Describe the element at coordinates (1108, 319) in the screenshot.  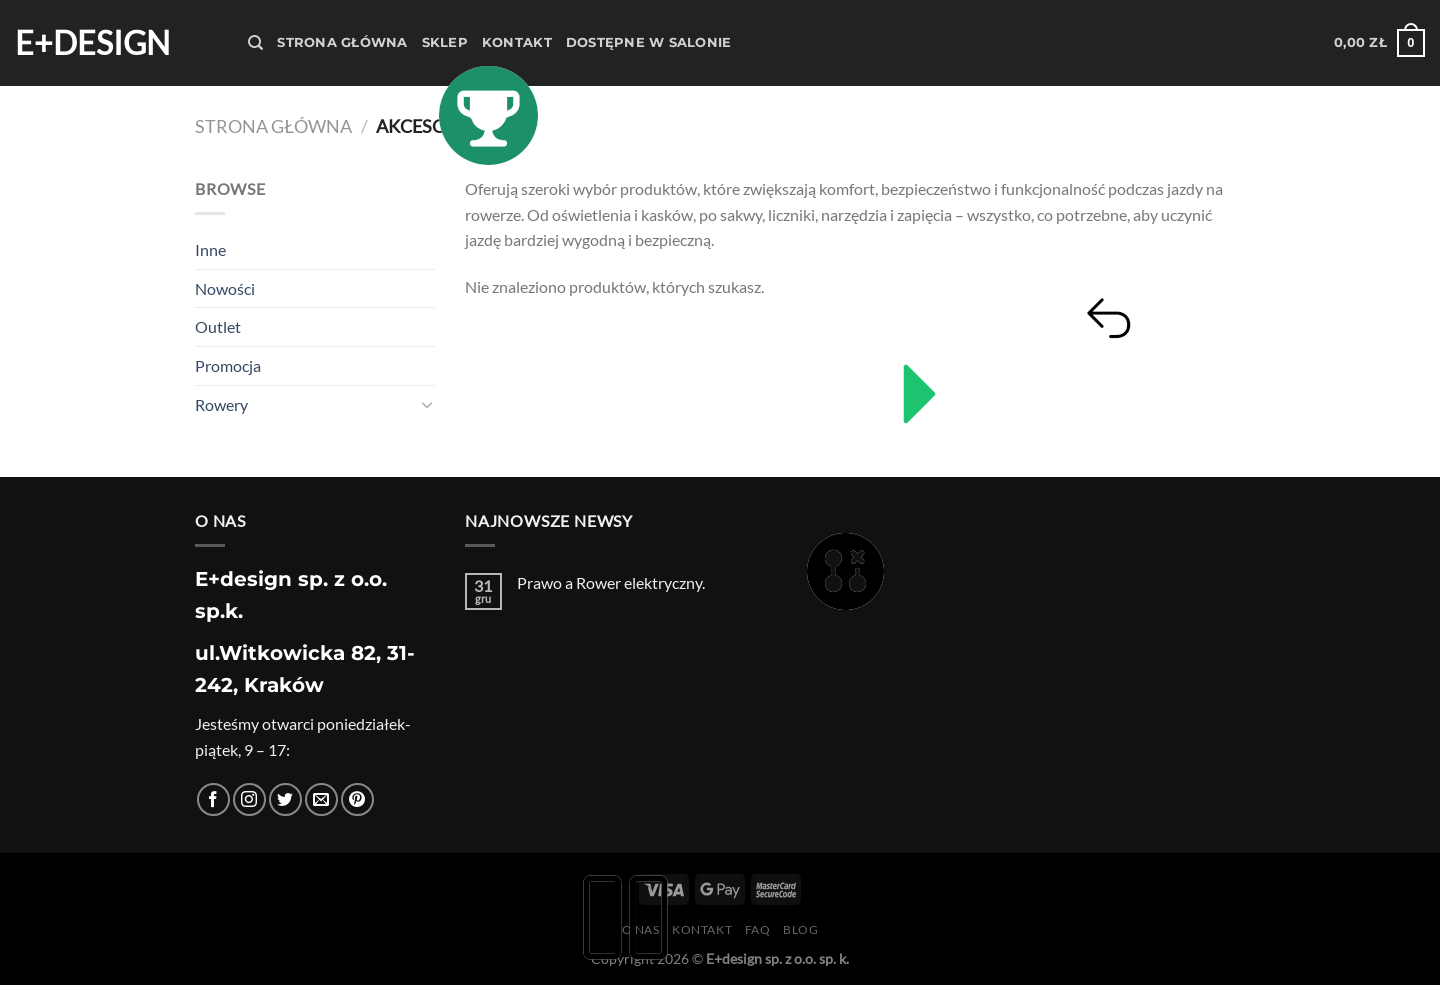
I see `undo the last action` at that location.